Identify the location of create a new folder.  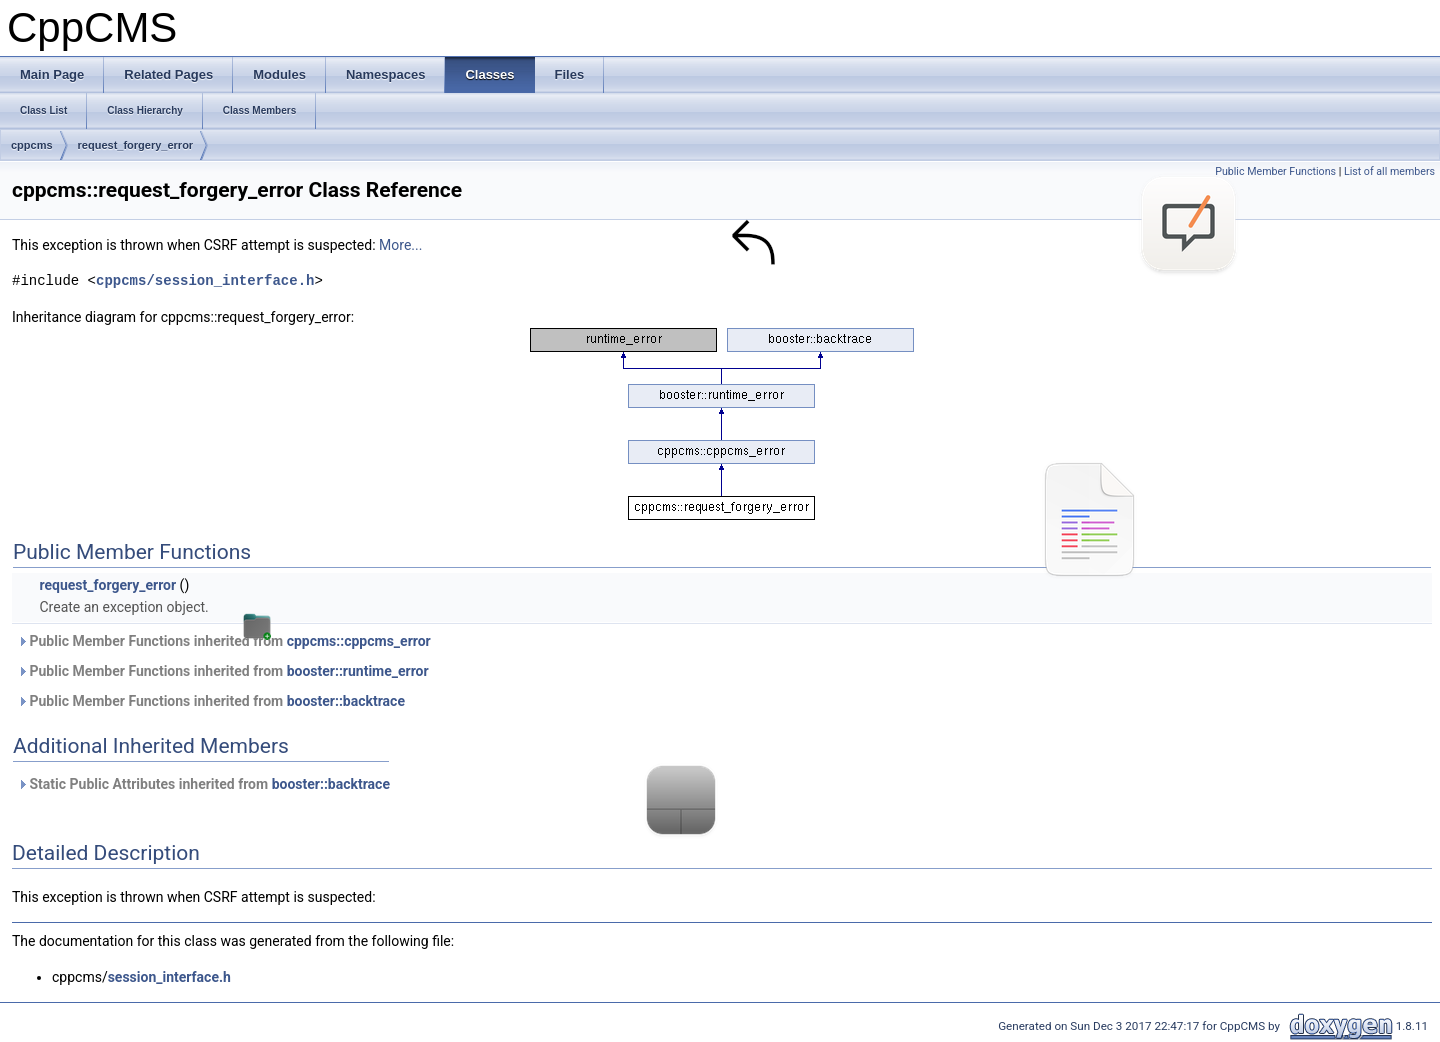
(257, 626).